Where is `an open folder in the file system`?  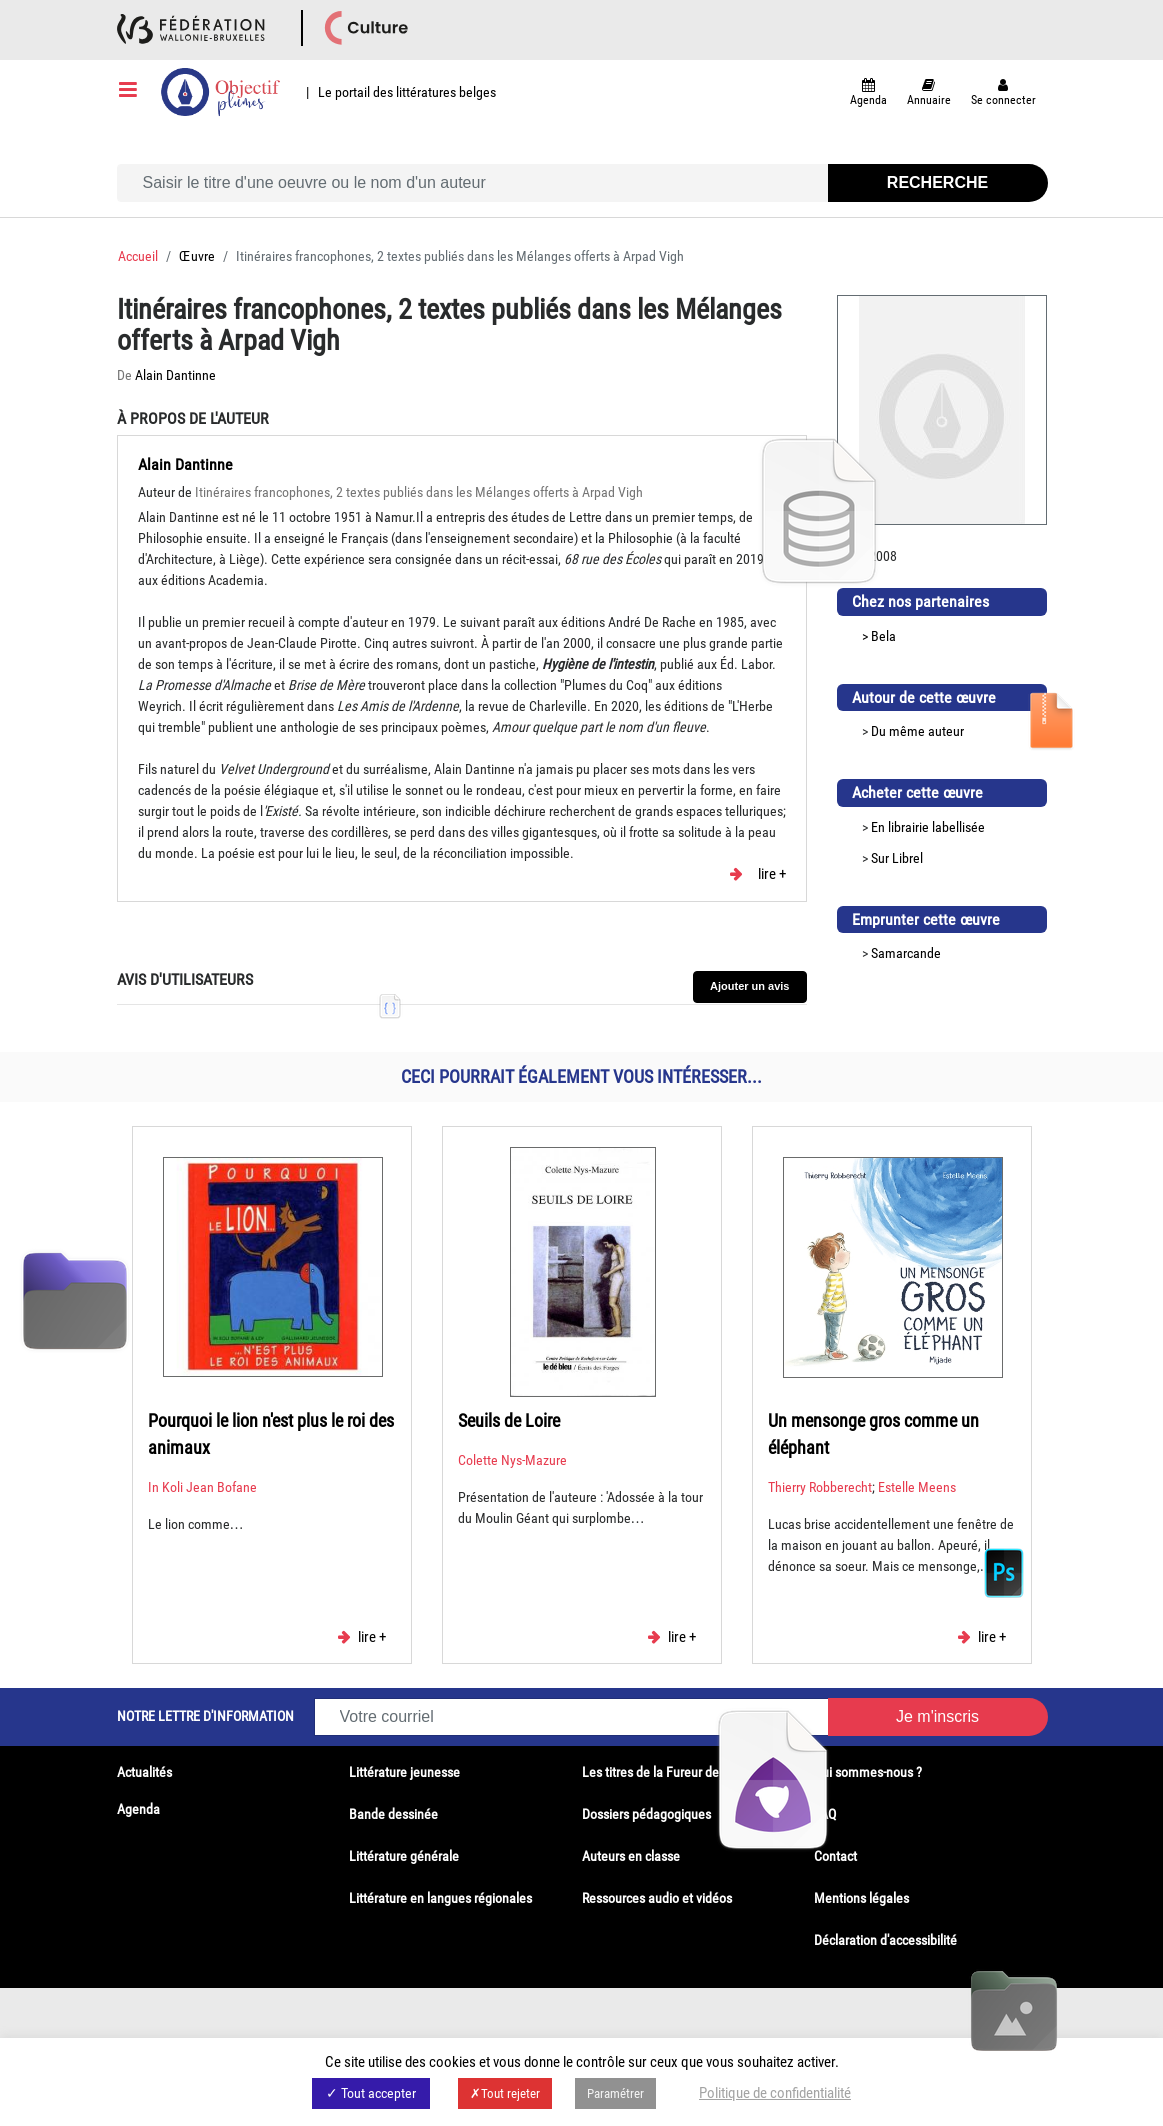 an open folder in the file system is located at coordinates (75, 1301).